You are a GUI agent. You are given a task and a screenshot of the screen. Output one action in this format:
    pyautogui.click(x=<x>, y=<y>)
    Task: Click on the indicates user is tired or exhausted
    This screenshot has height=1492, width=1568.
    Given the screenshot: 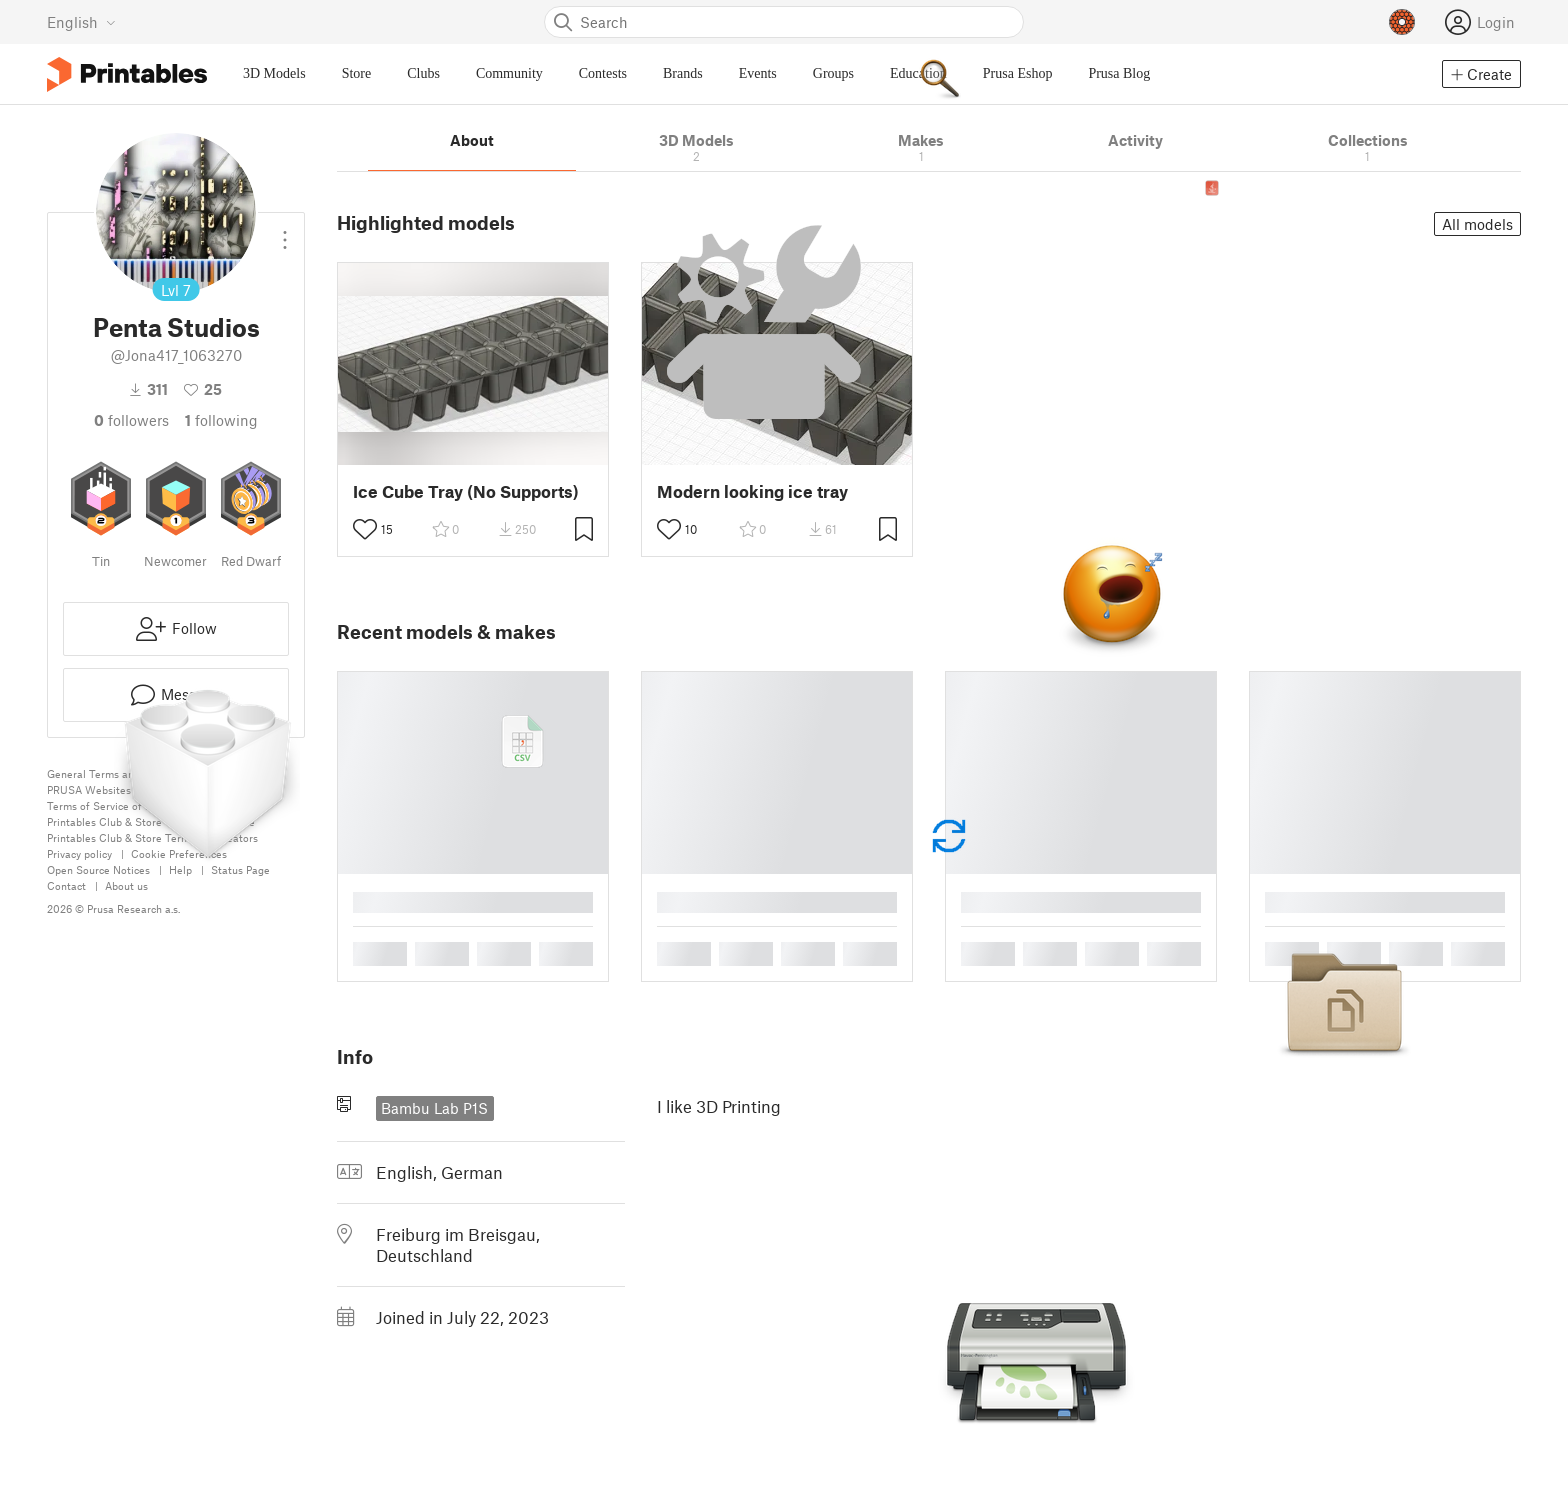 What is the action you would take?
    pyautogui.click(x=1112, y=598)
    